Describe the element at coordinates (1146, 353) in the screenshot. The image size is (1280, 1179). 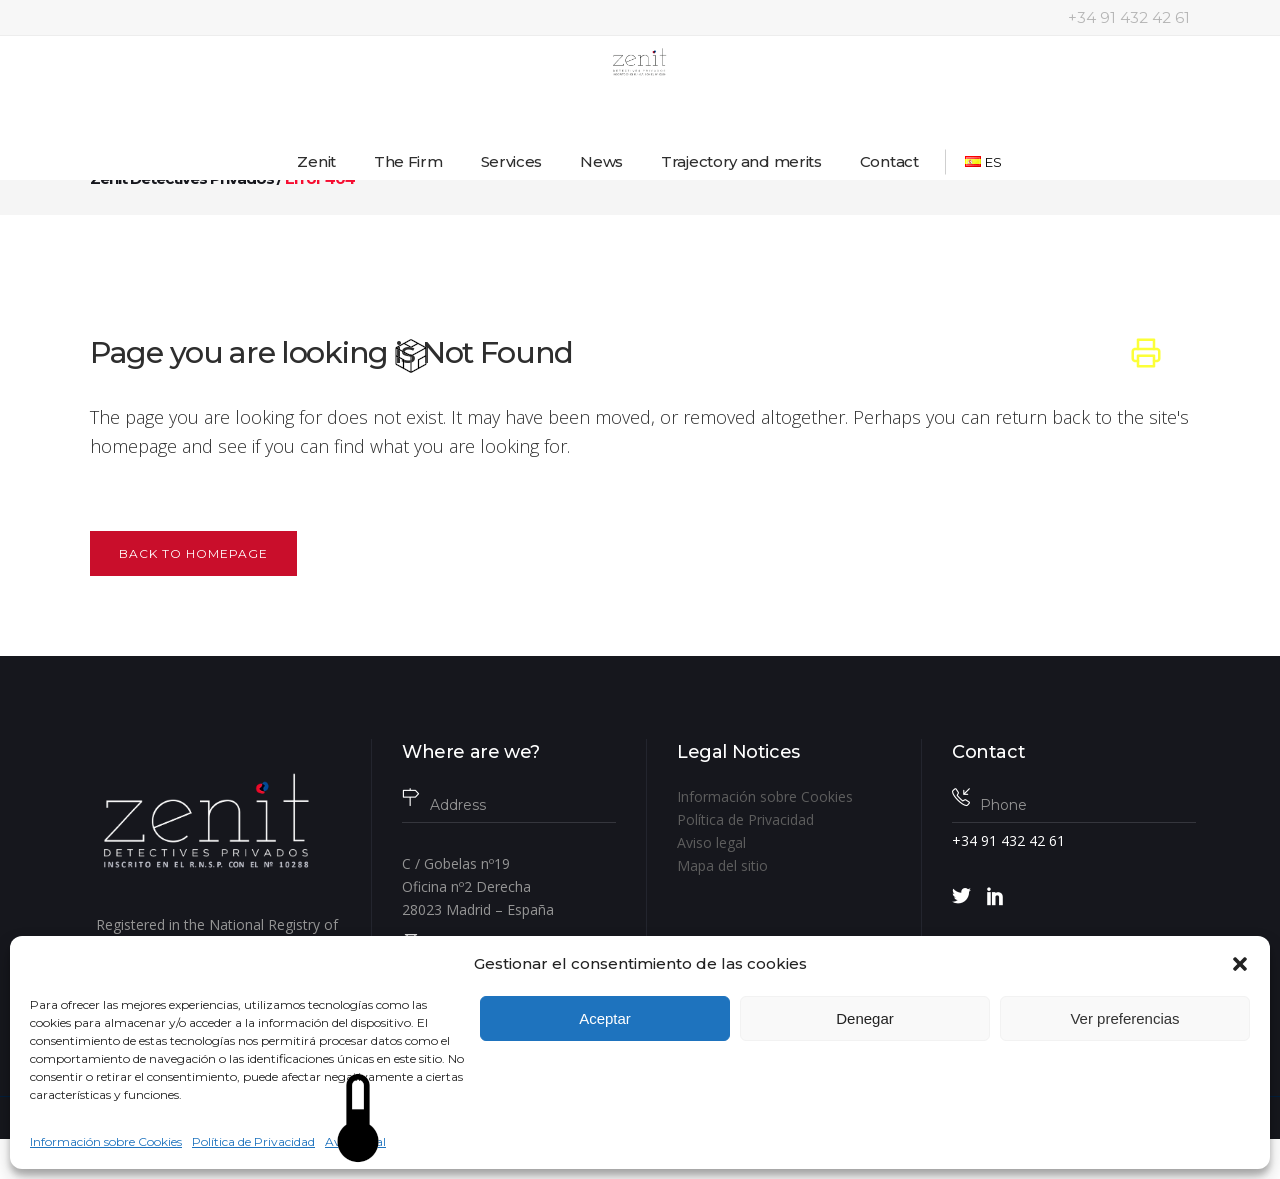
I see `print the current document` at that location.